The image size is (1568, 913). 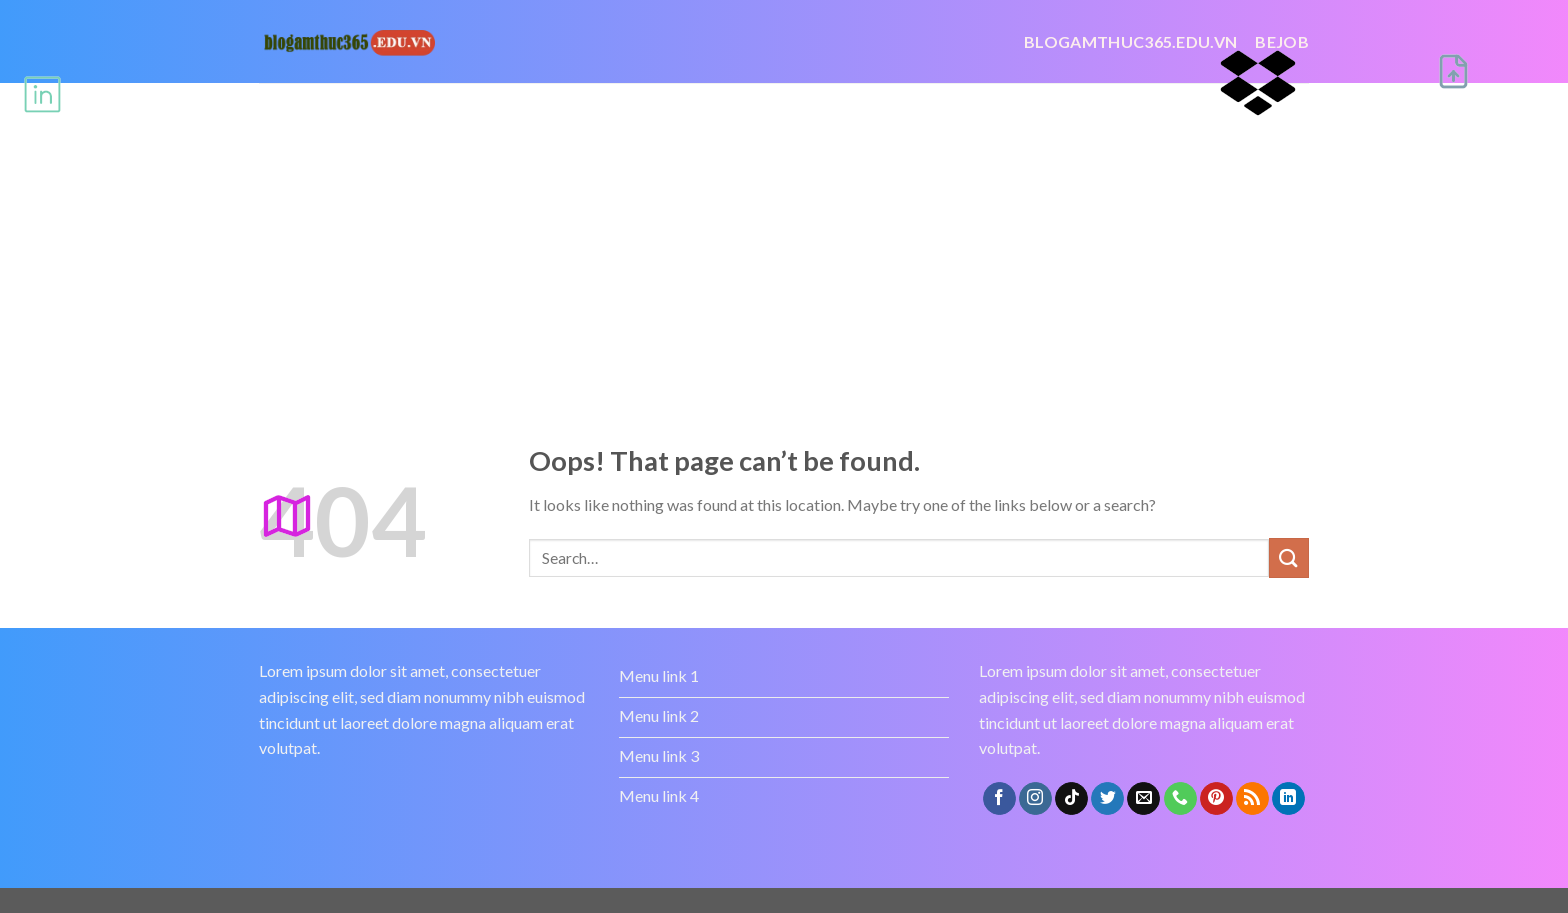 I want to click on view map or navigation, so click(x=287, y=516).